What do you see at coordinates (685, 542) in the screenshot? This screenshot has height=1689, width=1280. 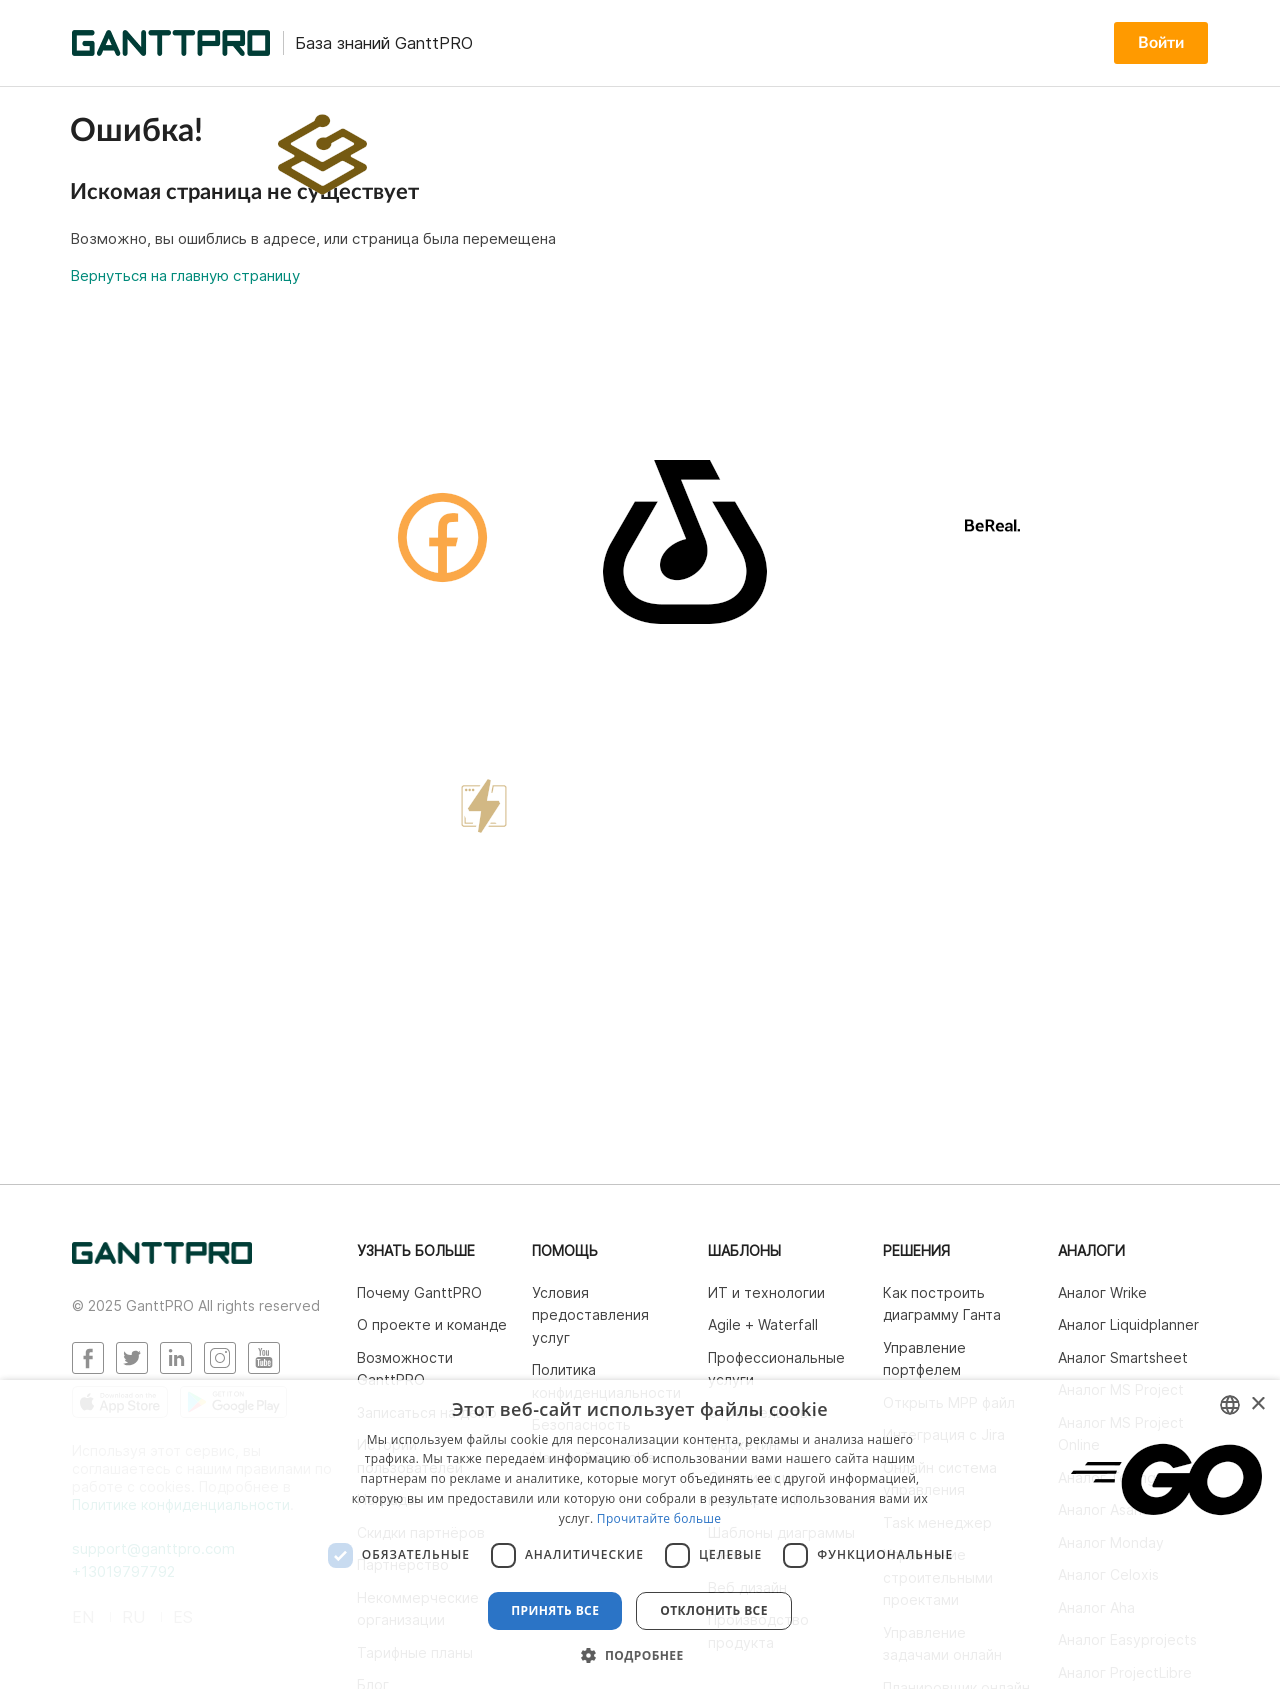 I see `open the BandLab music creation app` at bounding box center [685, 542].